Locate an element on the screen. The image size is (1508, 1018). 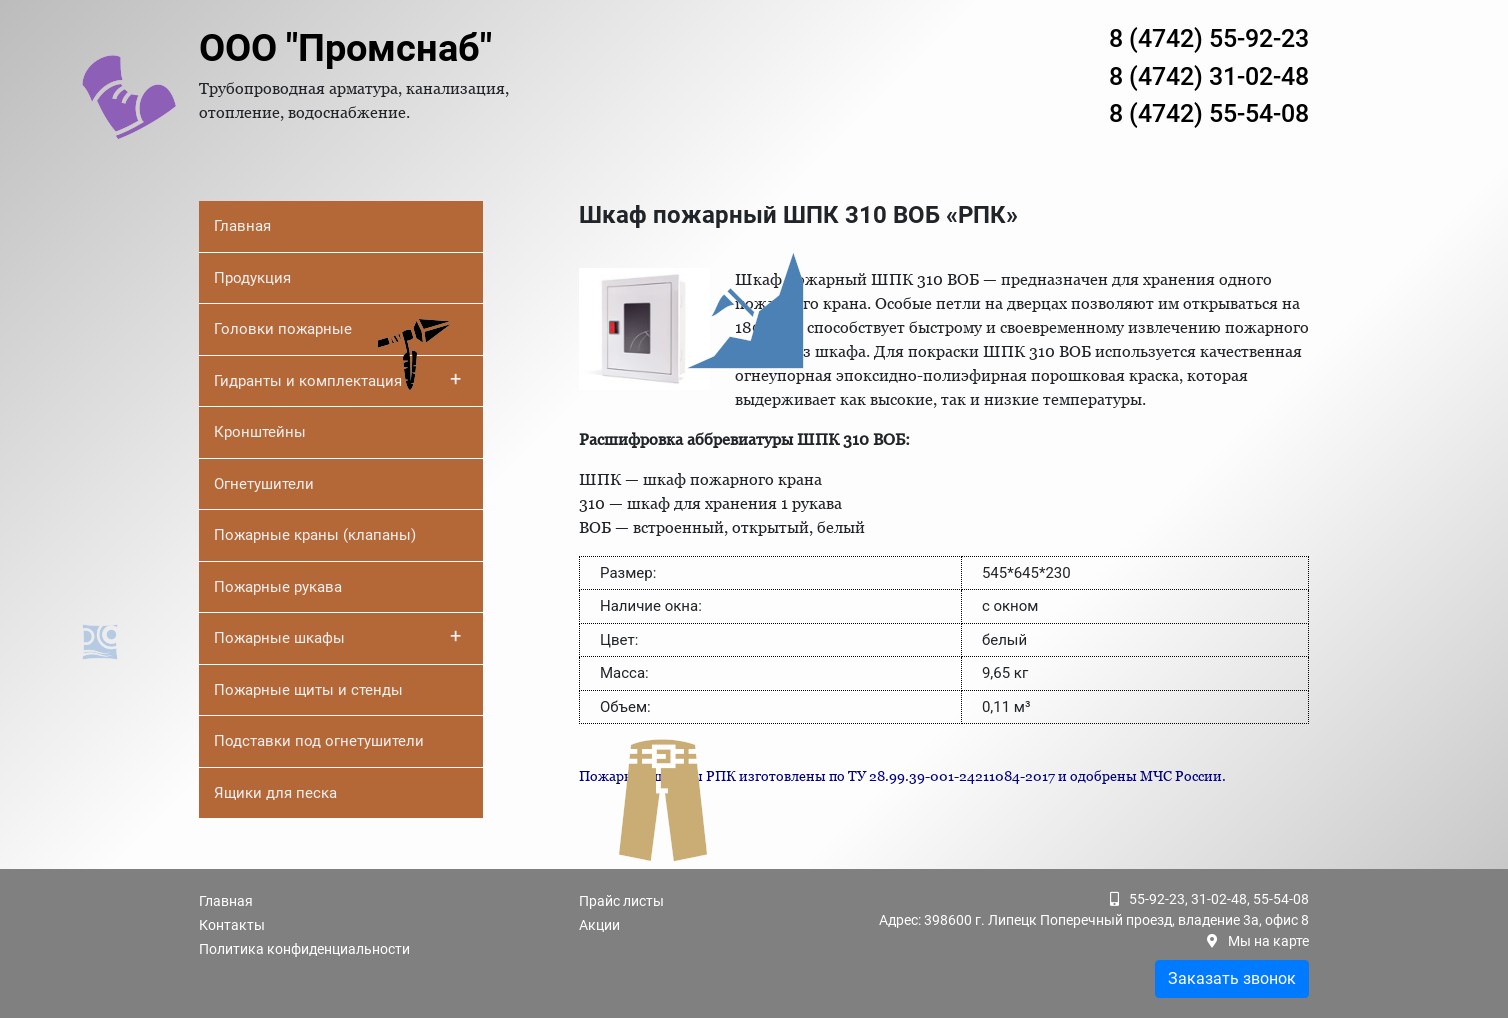
browse pants or bottoms in a clothing app is located at coordinates (661, 800).